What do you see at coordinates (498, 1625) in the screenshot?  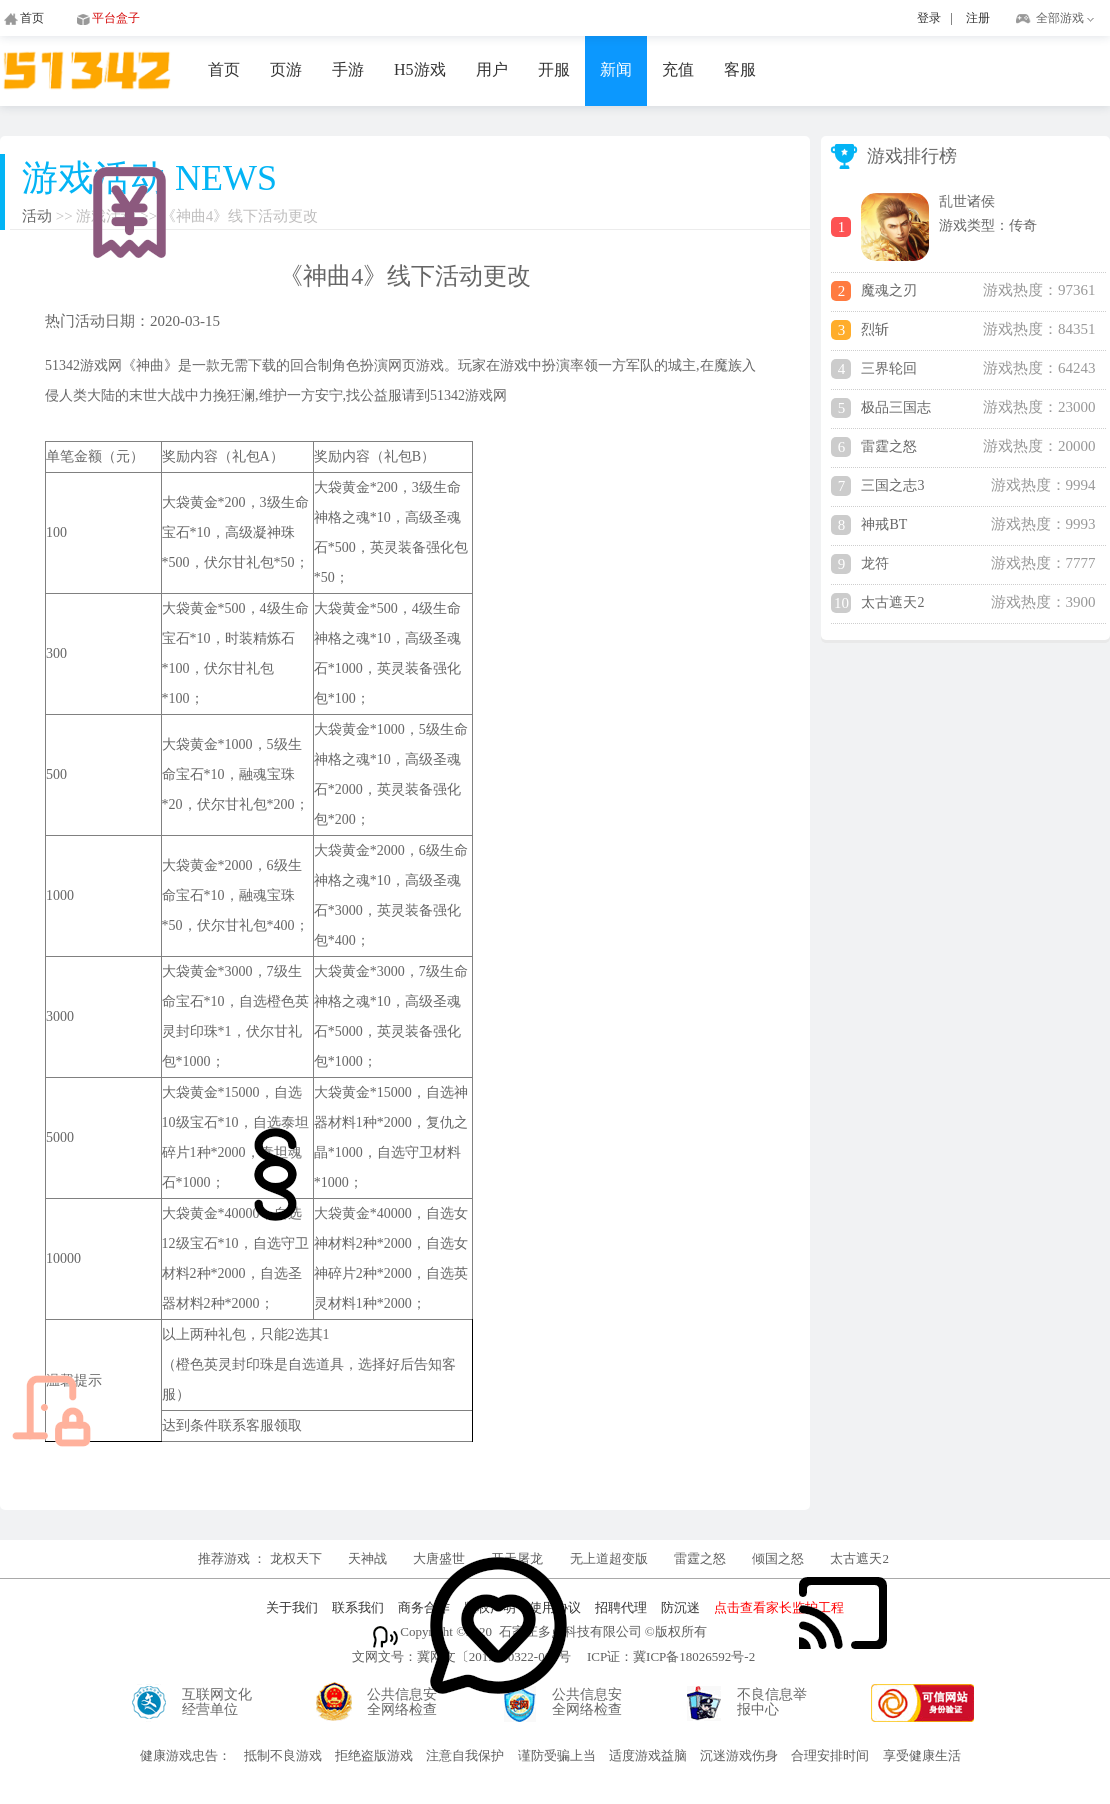 I see `send a message to favorites` at bounding box center [498, 1625].